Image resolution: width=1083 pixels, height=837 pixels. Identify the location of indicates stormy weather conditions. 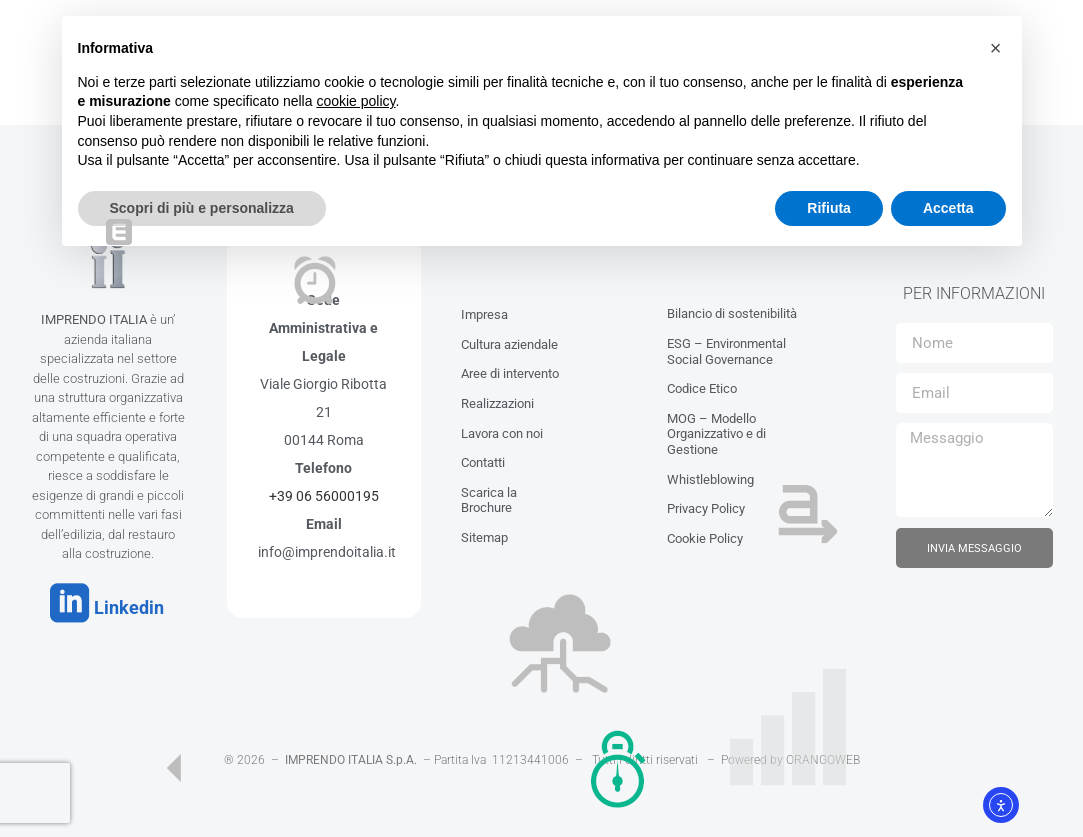
(560, 645).